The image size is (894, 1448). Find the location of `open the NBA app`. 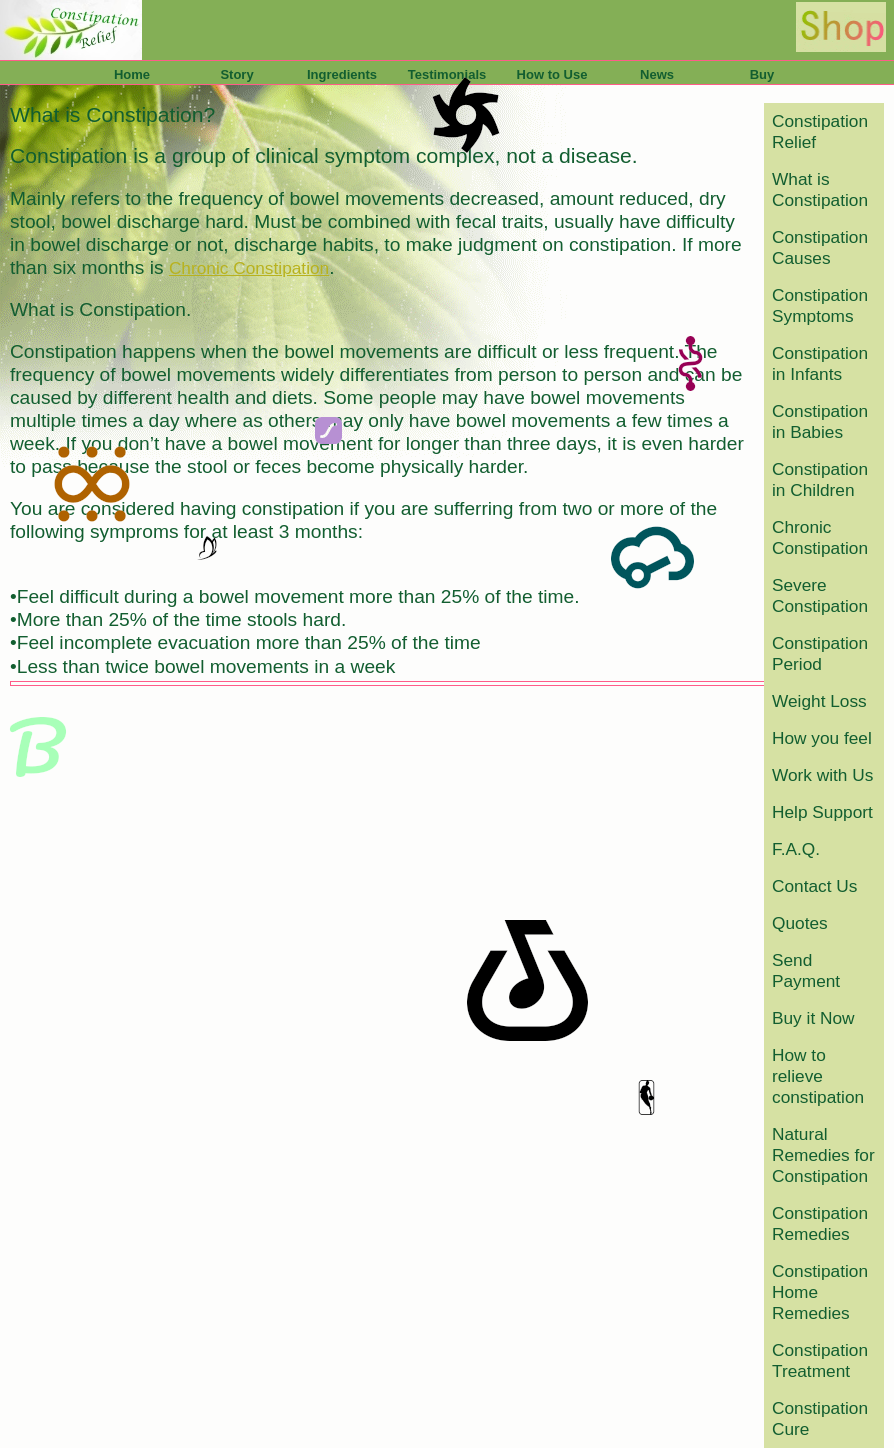

open the NBA app is located at coordinates (646, 1097).